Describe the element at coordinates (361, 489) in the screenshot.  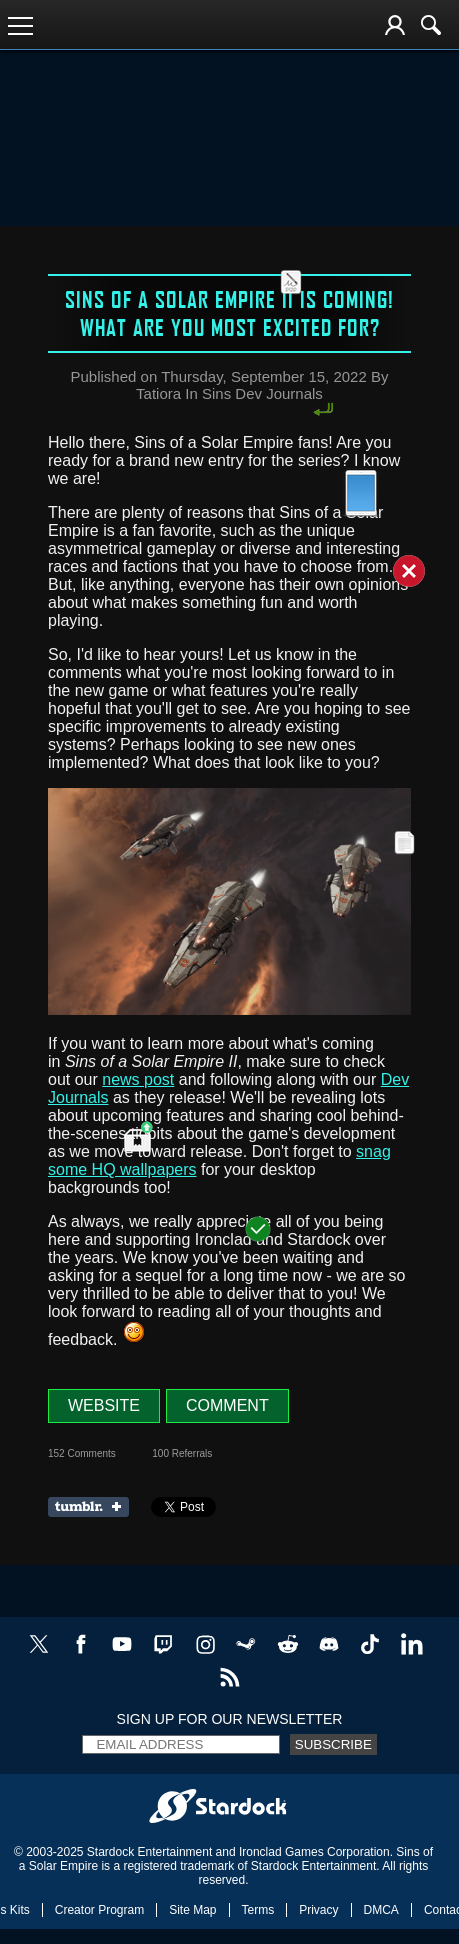
I see `iPad mini device connected via cellular network` at that location.